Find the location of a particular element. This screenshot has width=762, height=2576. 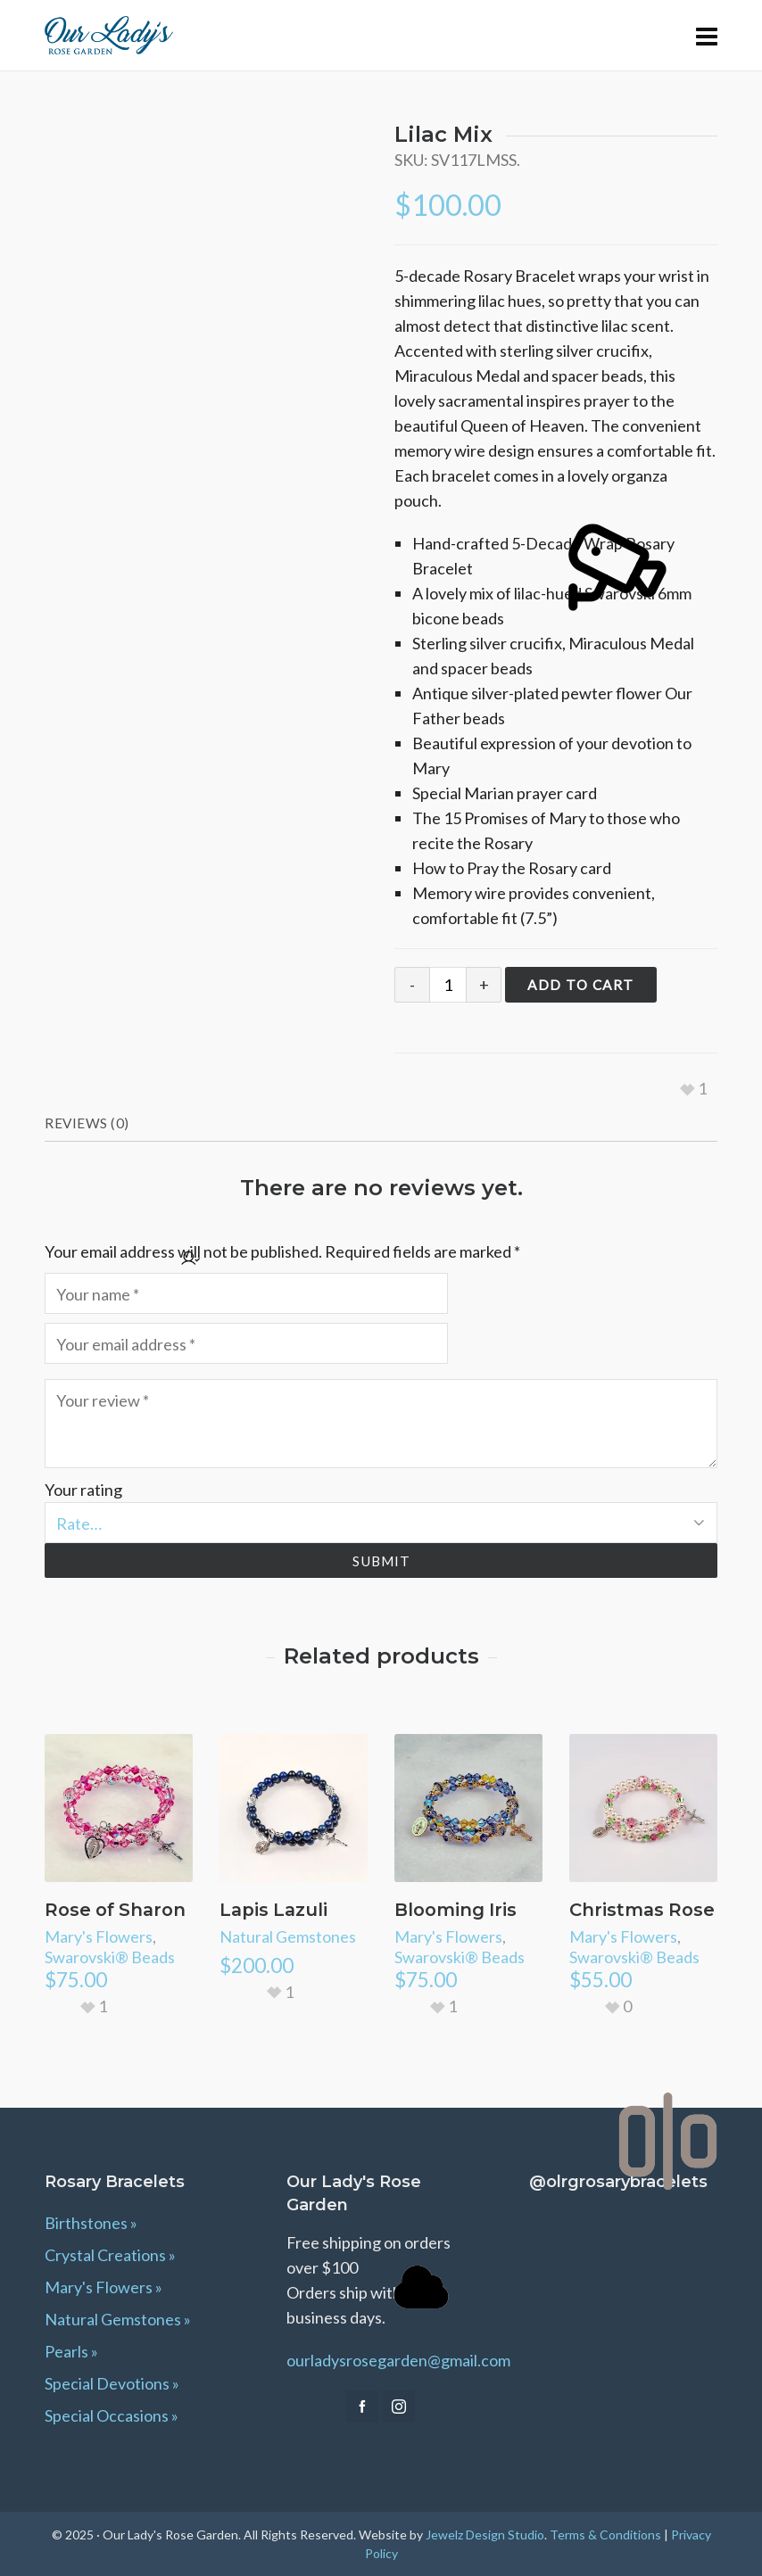

verify or confirm user identity is located at coordinates (190, 1259).